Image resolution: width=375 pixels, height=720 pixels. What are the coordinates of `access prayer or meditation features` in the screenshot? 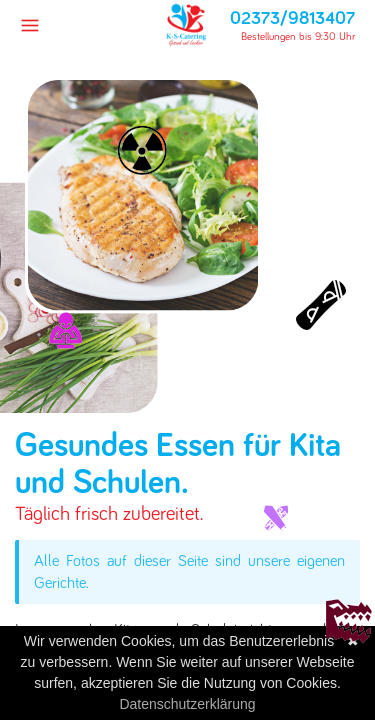 It's located at (65, 330).